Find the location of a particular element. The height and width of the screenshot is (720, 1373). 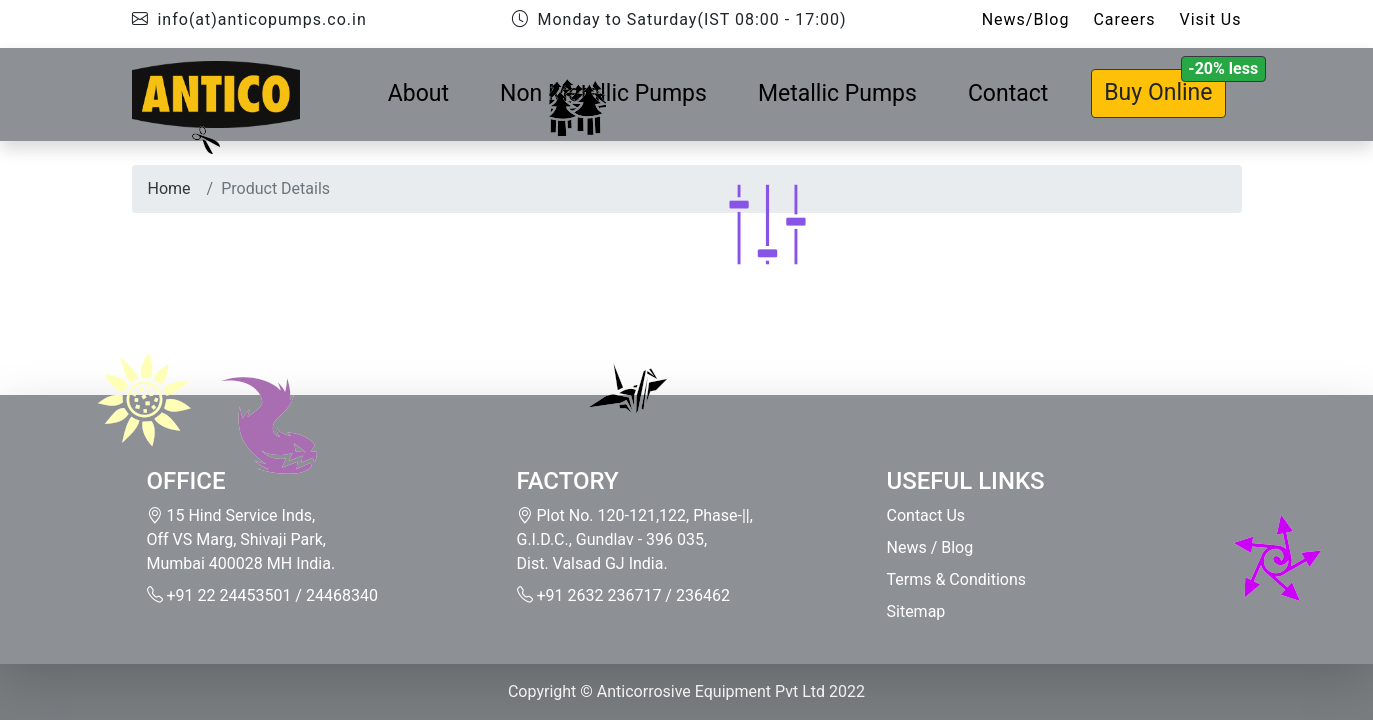

cut selected content is located at coordinates (206, 140).